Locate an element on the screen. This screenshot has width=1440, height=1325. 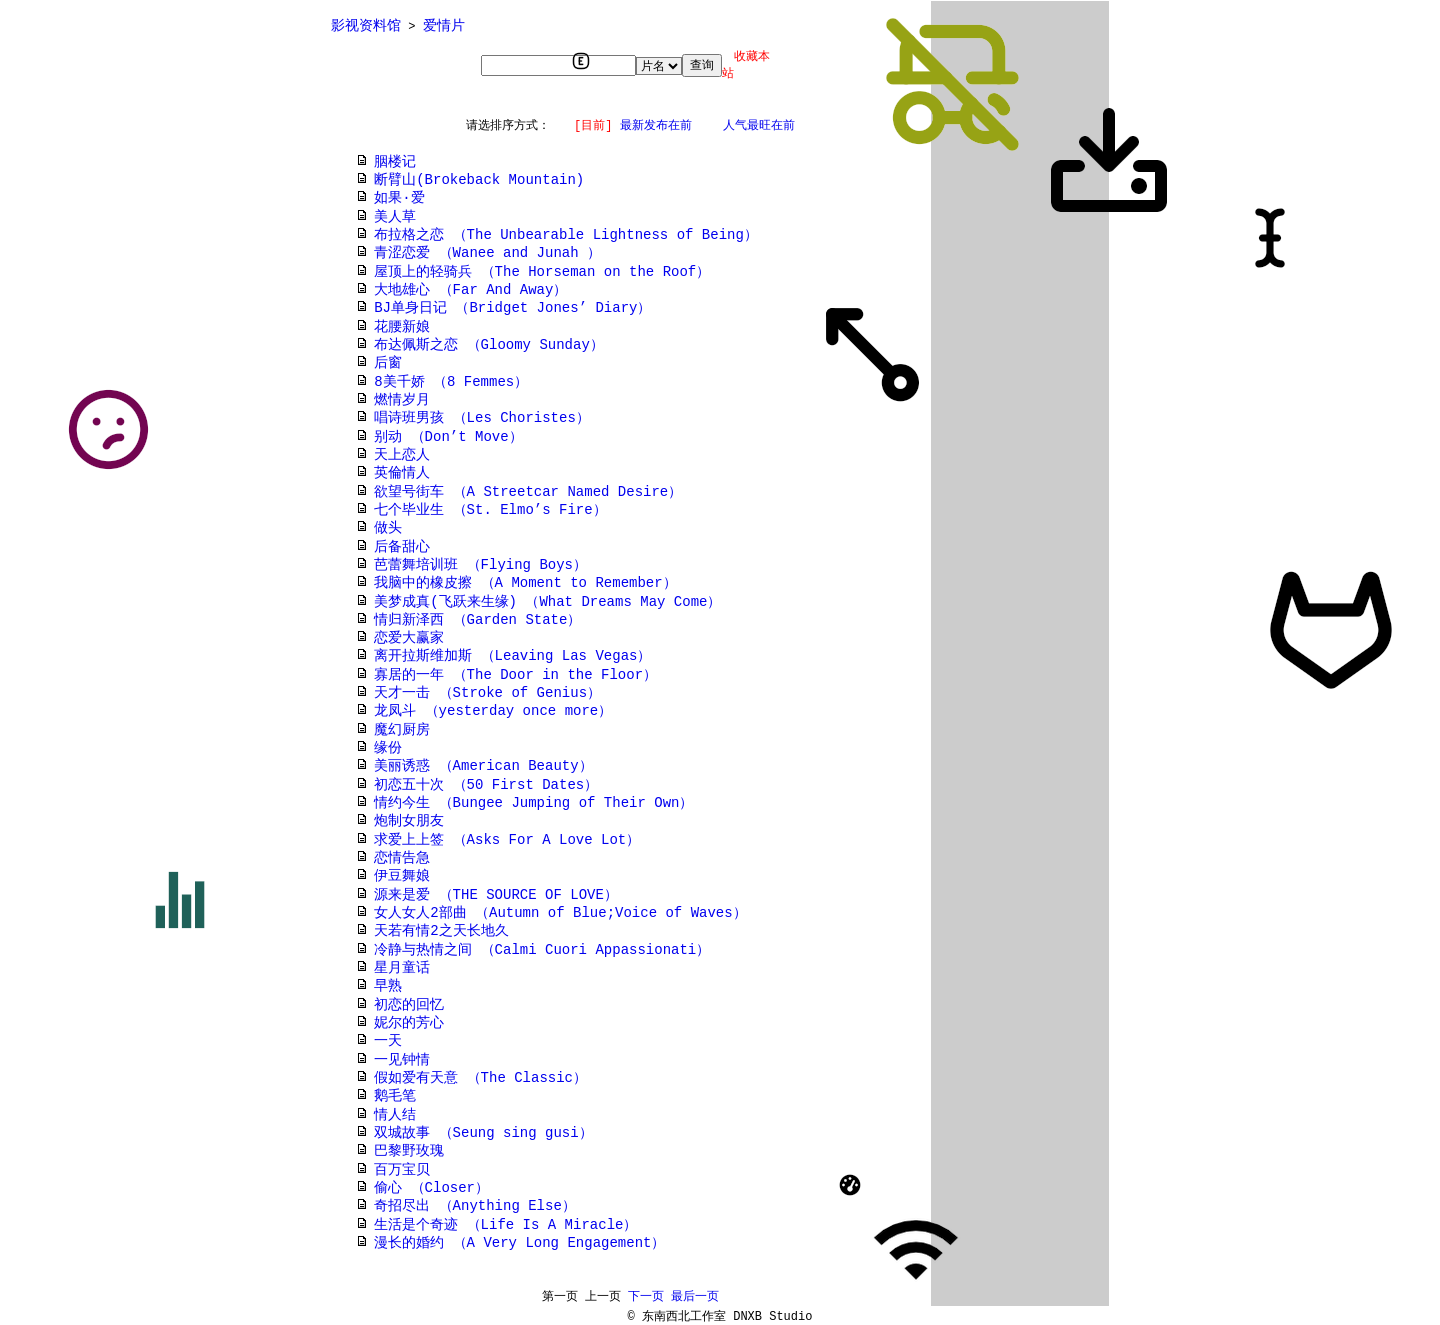
indicates an item starting with the letter E is located at coordinates (581, 61).